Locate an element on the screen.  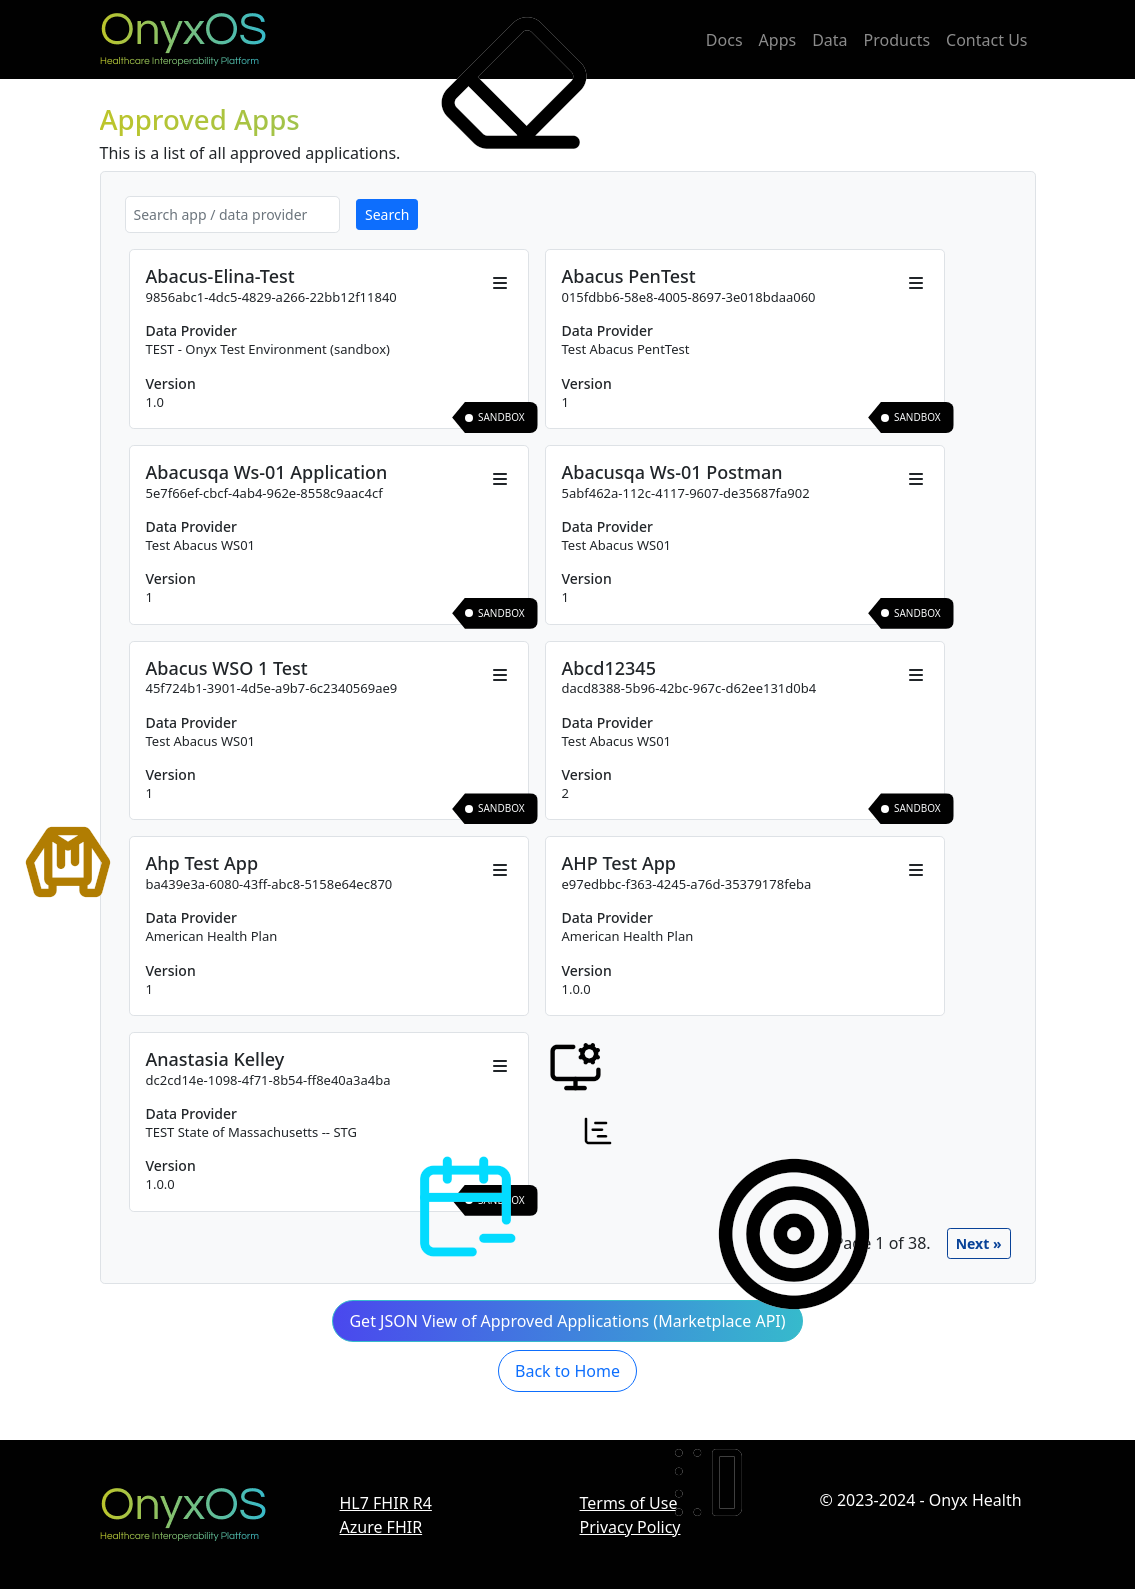
set a goal or target is located at coordinates (794, 1234).